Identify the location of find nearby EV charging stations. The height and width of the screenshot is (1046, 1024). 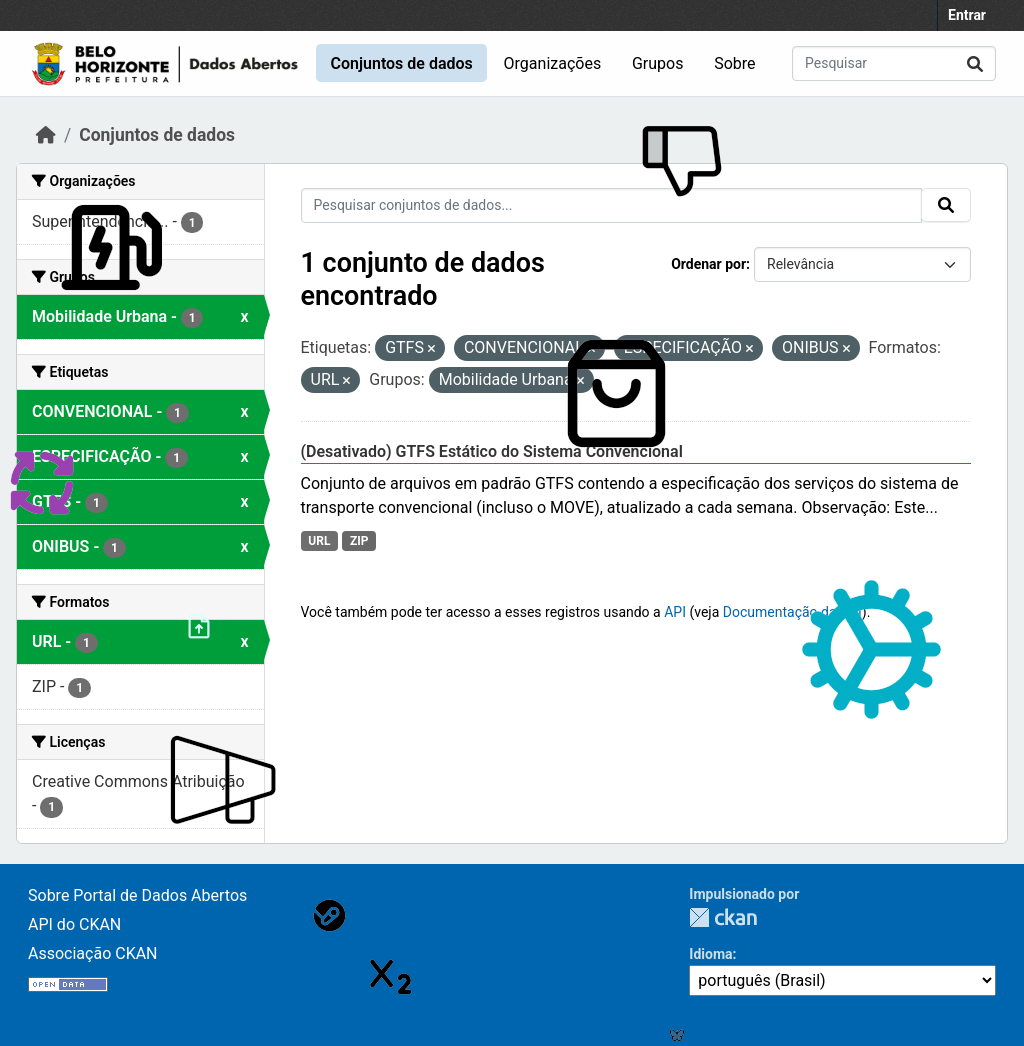
(107, 247).